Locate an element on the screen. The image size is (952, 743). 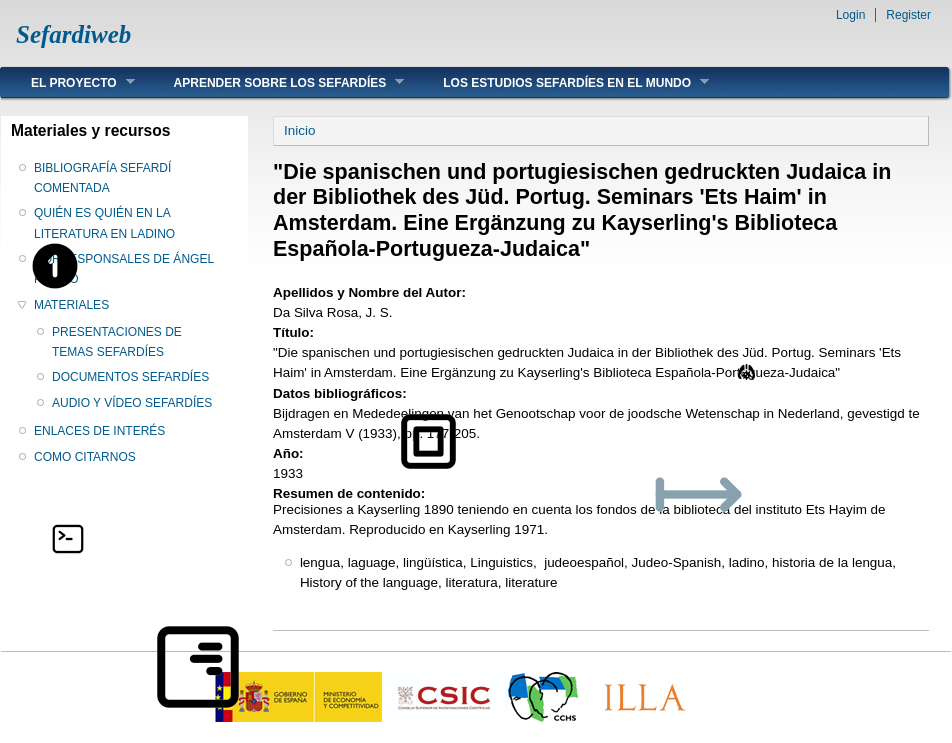
open command line or terminal is located at coordinates (68, 539).